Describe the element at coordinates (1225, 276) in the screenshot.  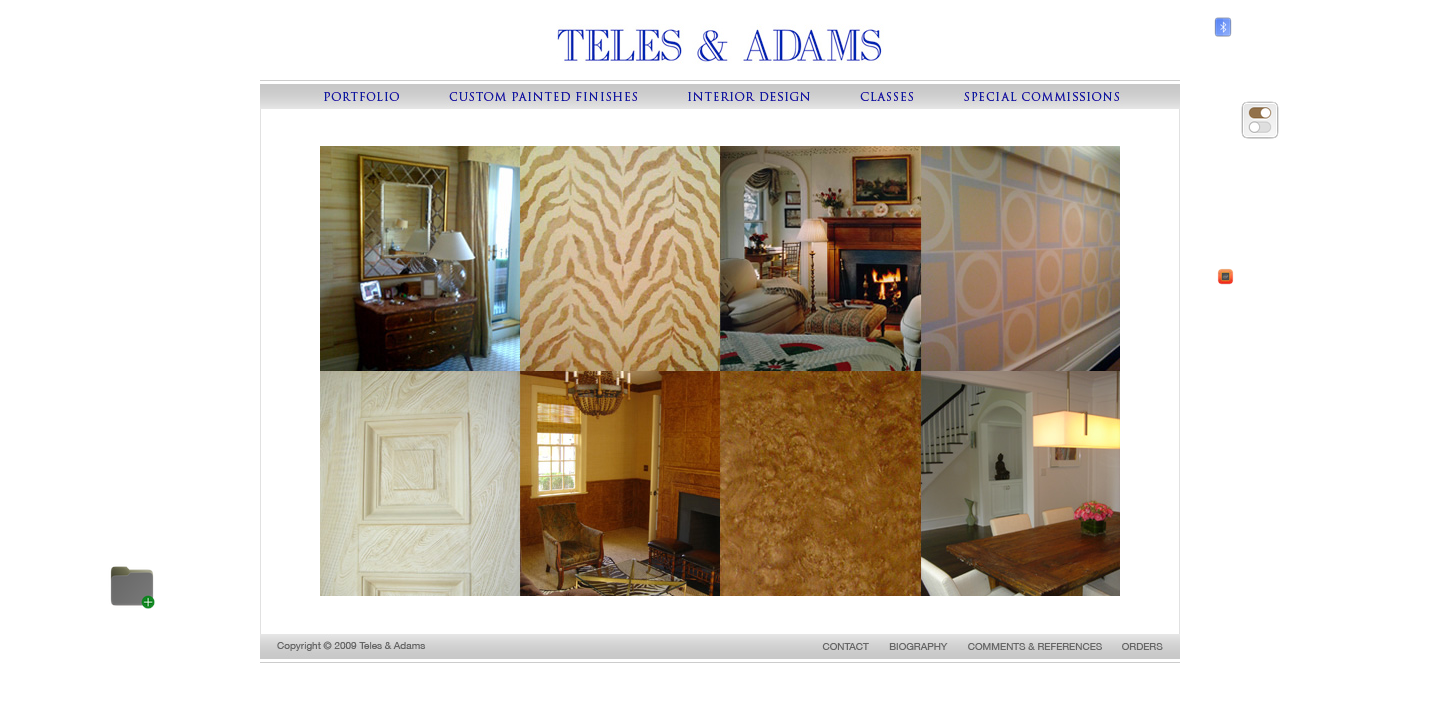
I see `launch intel system monitoring or diagnostics app` at that location.